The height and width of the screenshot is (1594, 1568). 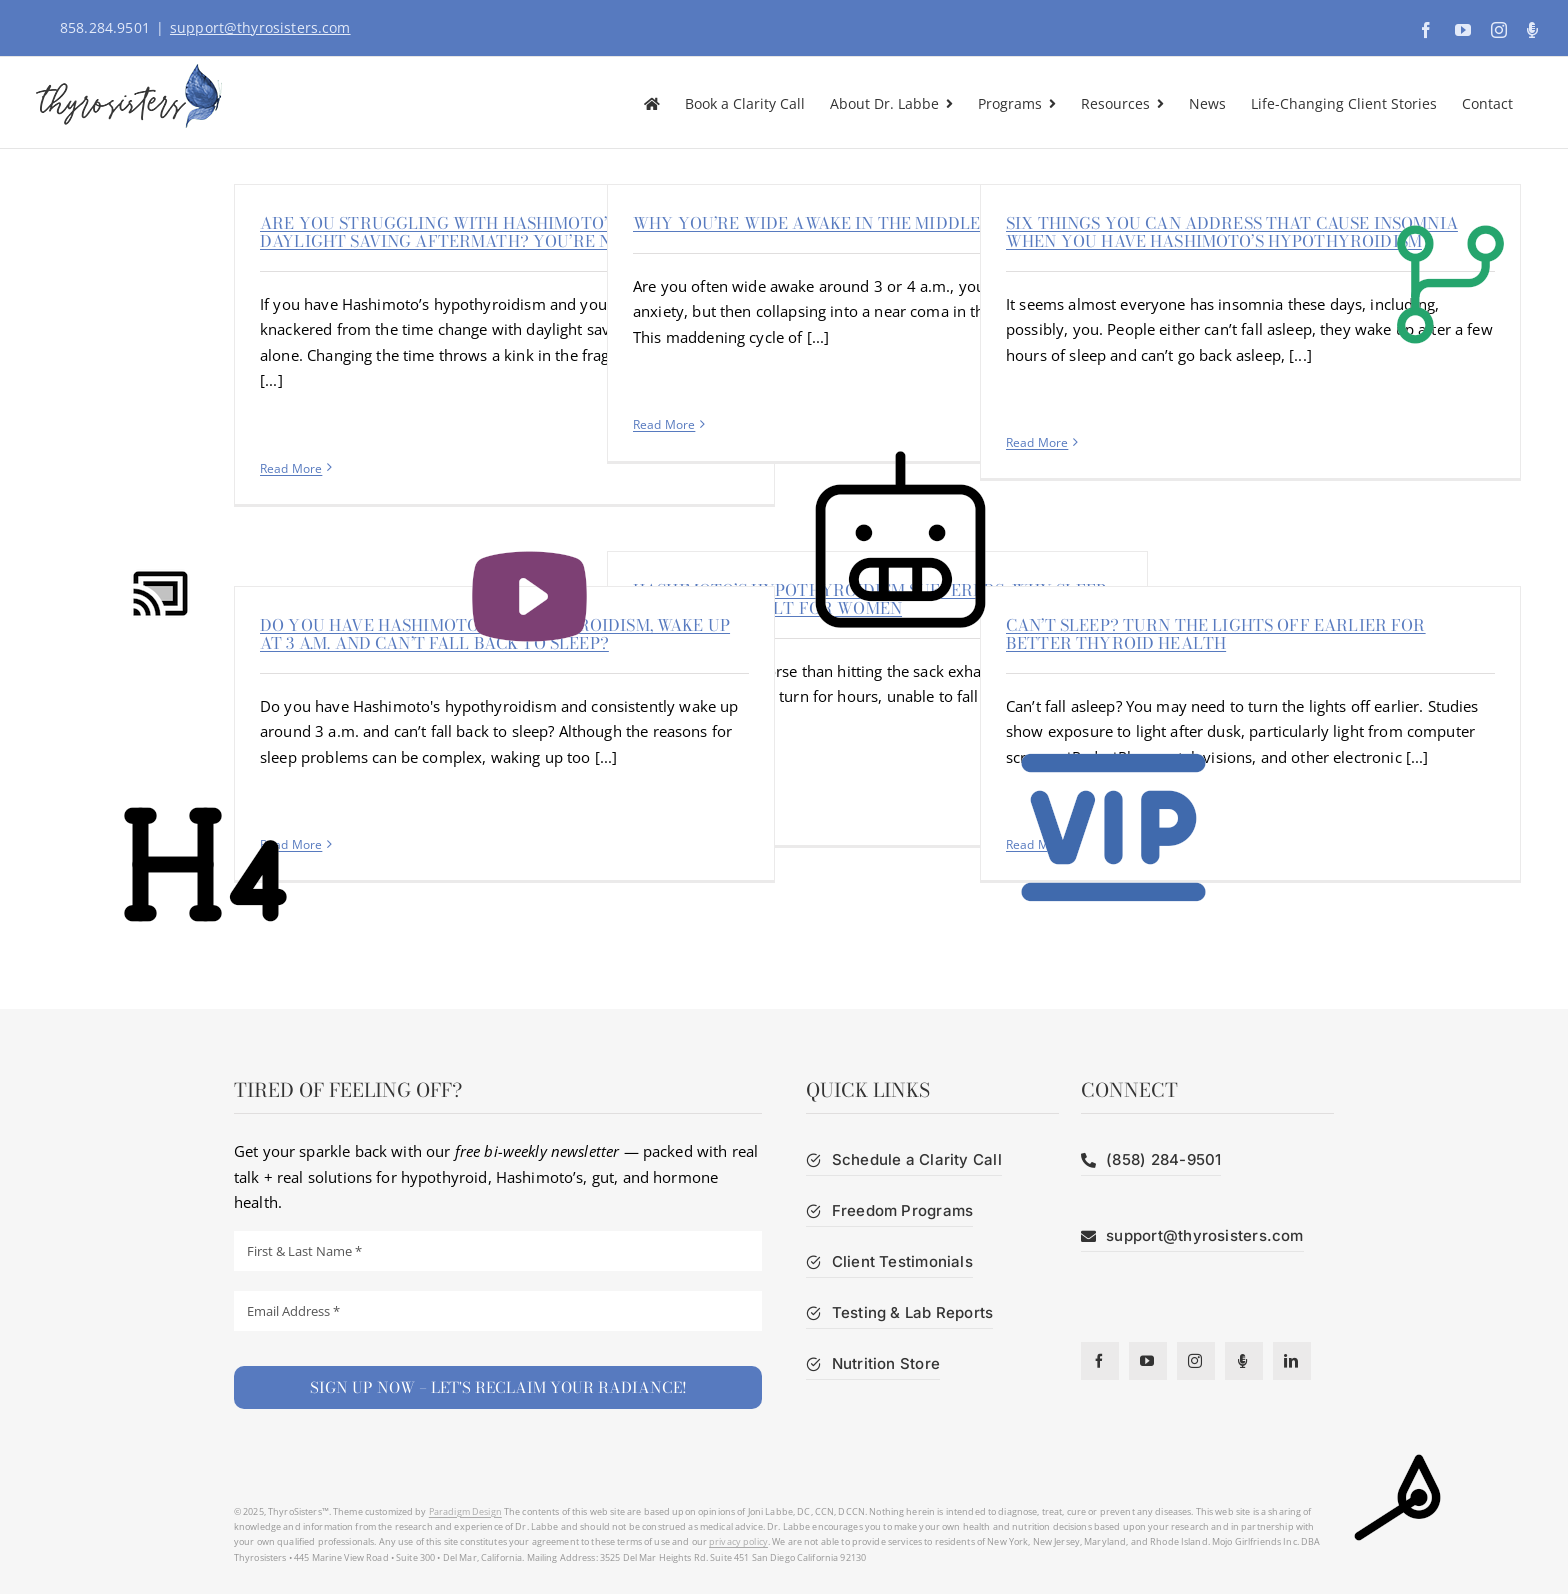 I want to click on indicates active casting to a connected device, so click(x=160, y=593).